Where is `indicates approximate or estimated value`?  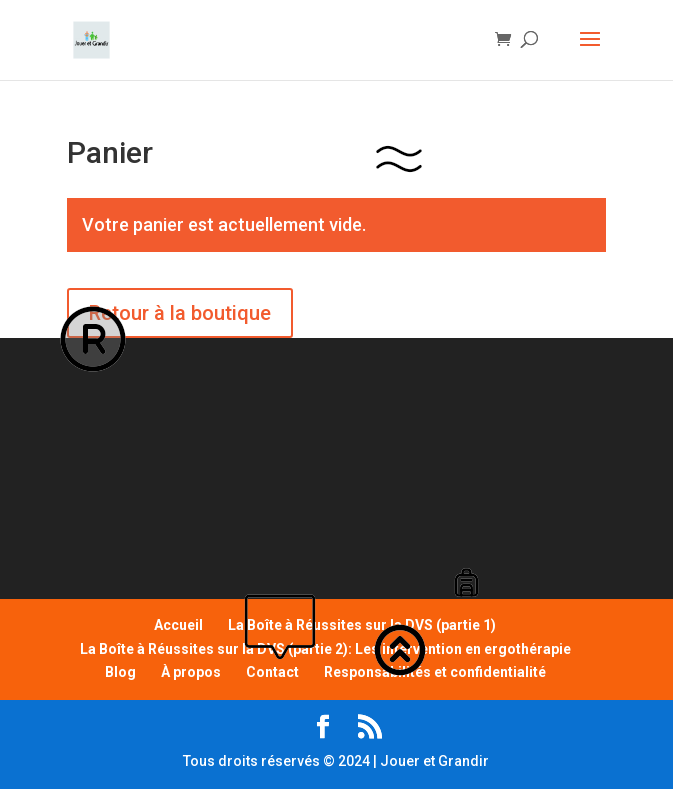
indicates approximate or estimated value is located at coordinates (399, 159).